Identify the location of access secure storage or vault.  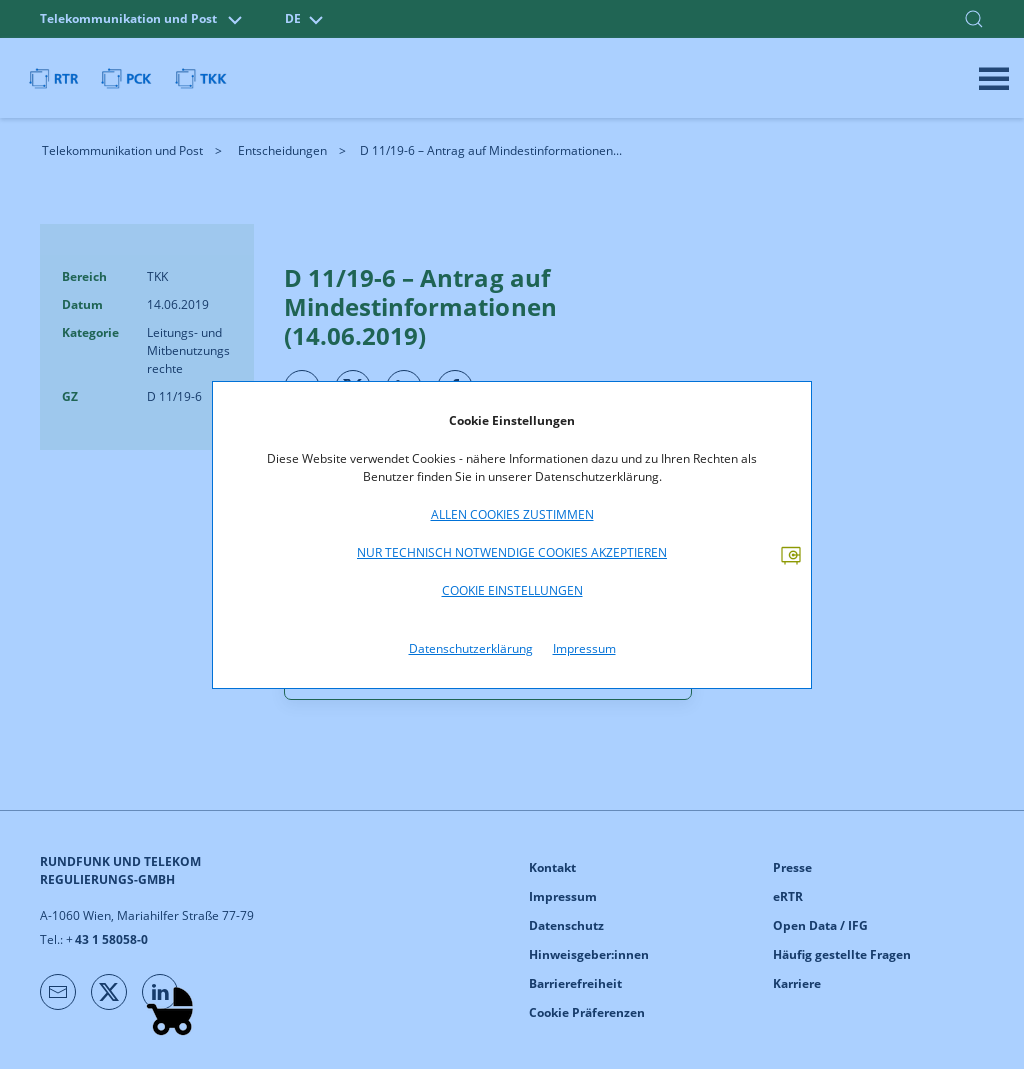
(791, 555).